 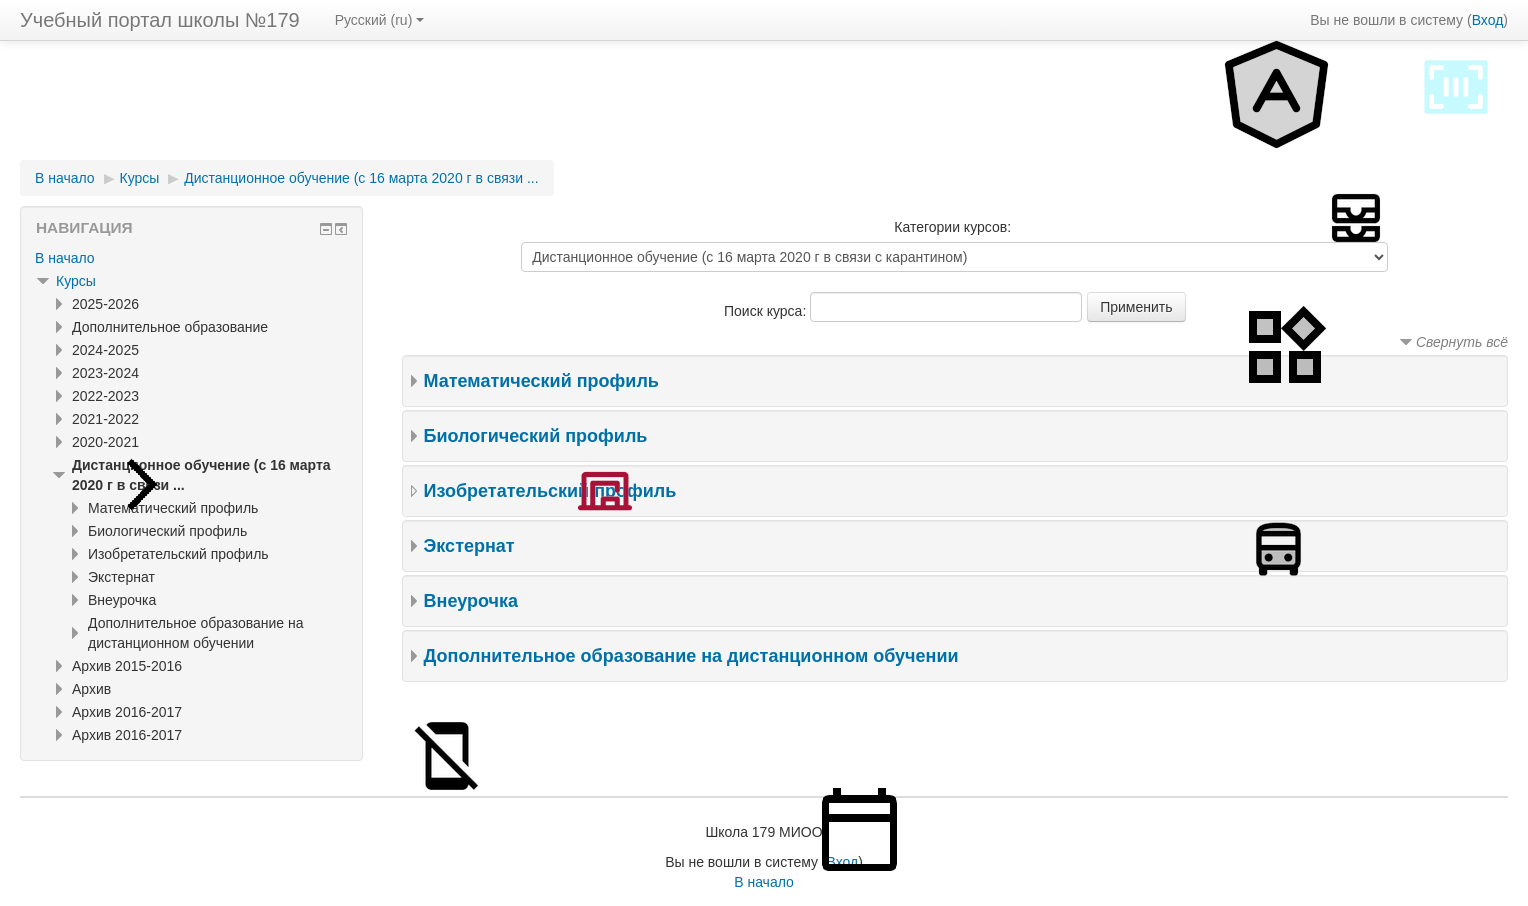 What do you see at coordinates (1276, 92) in the screenshot?
I see `Angular framework logo` at bounding box center [1276, 92].